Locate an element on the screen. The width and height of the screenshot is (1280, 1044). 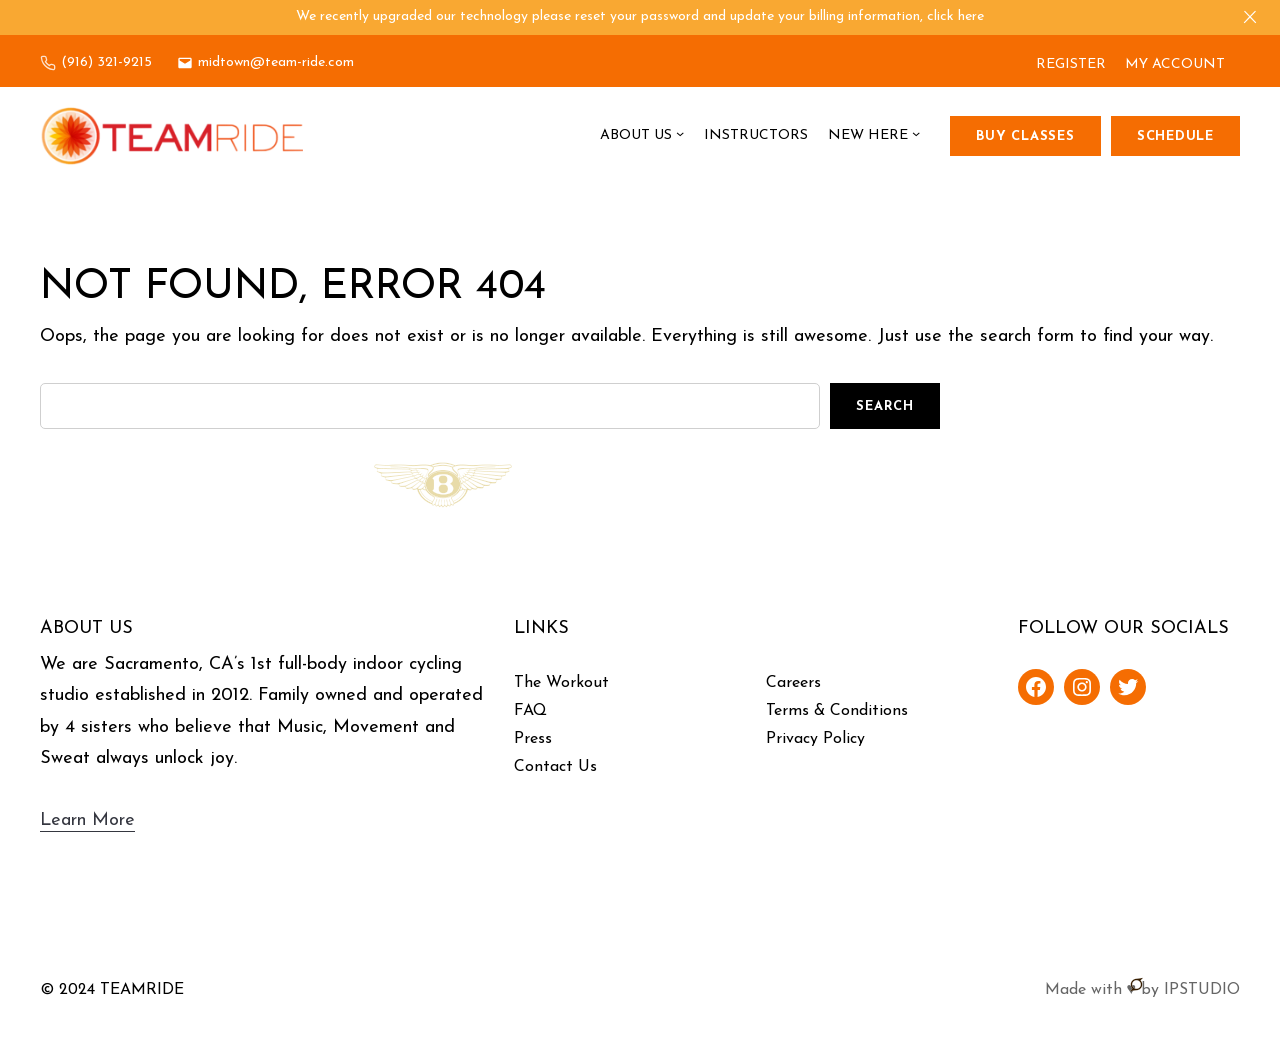
Superpowers game engine logo is located at coordinates (1136, 984).